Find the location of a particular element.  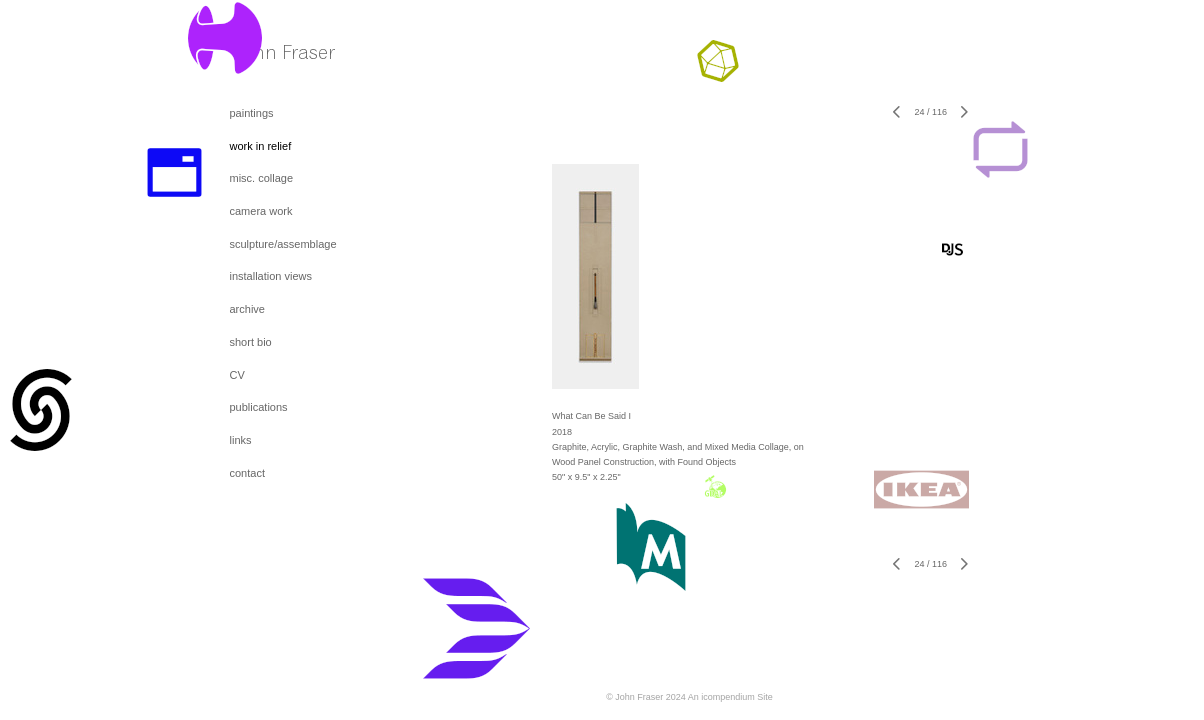

upstash brand logo is located at coordinates (41, 410).